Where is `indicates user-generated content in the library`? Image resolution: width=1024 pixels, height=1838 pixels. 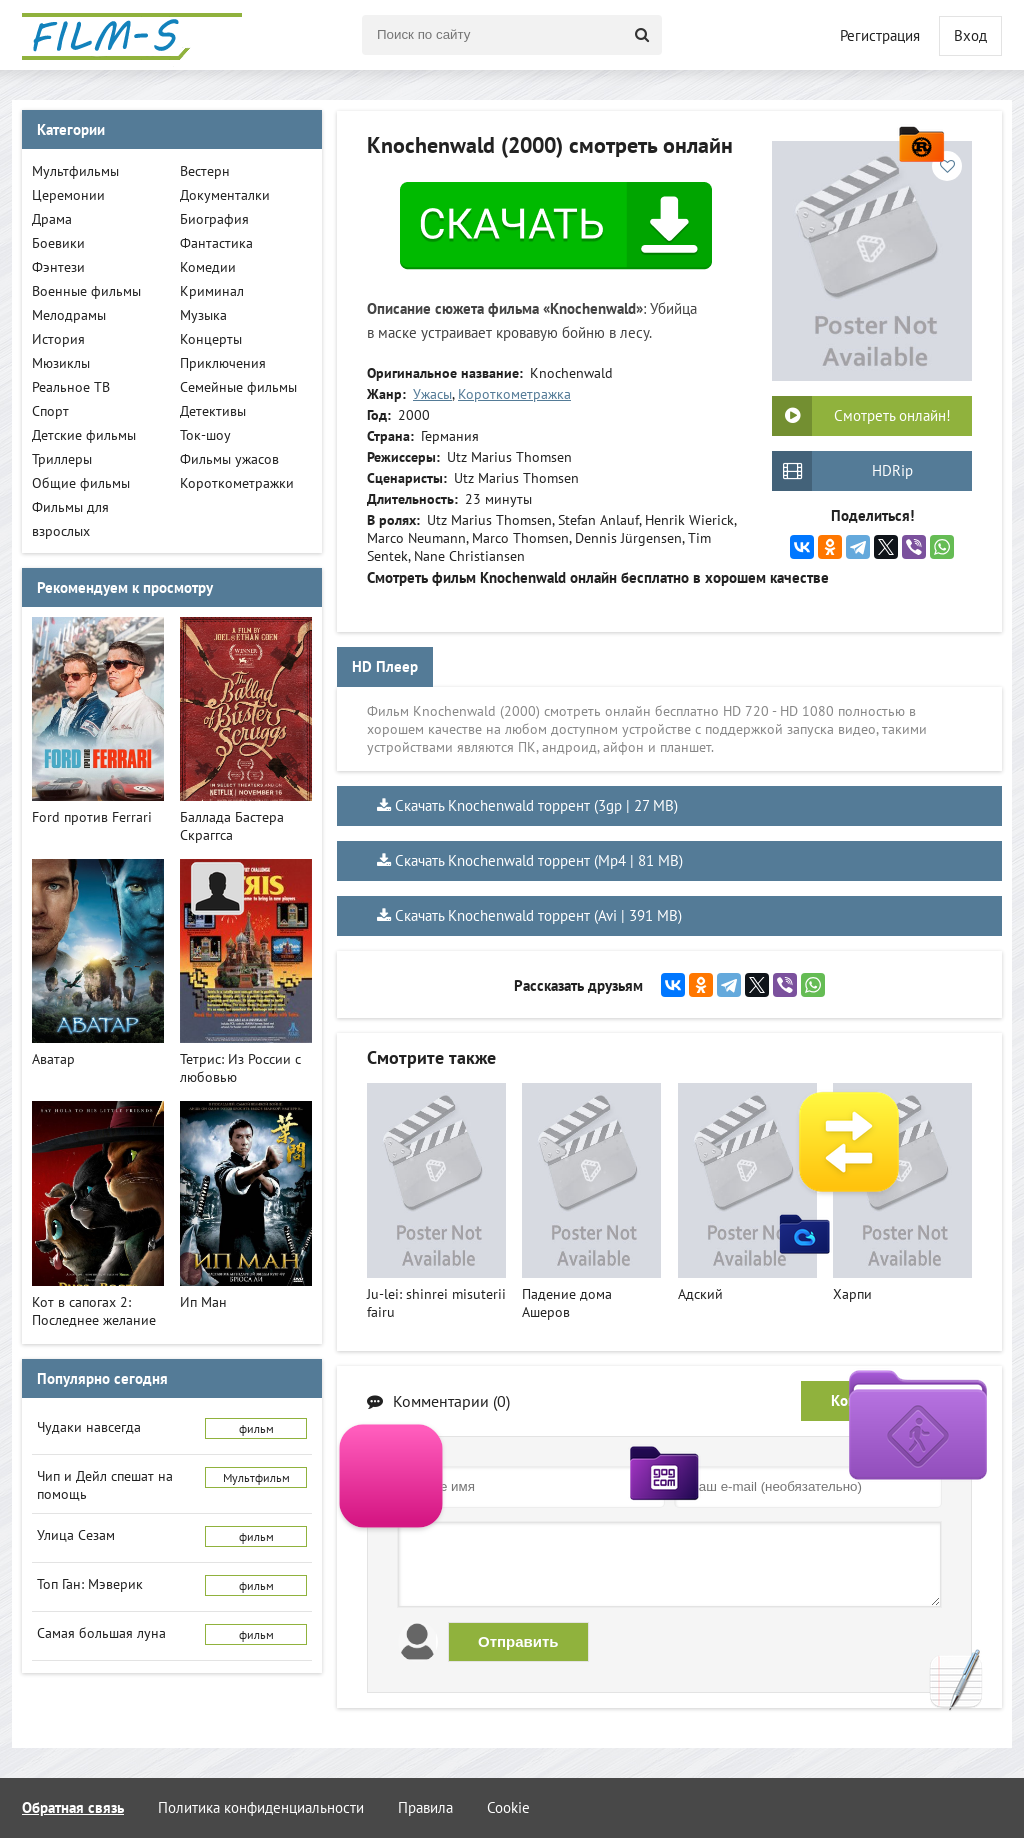
indicates user-generated content in the library is located at coordinates (184, 855).